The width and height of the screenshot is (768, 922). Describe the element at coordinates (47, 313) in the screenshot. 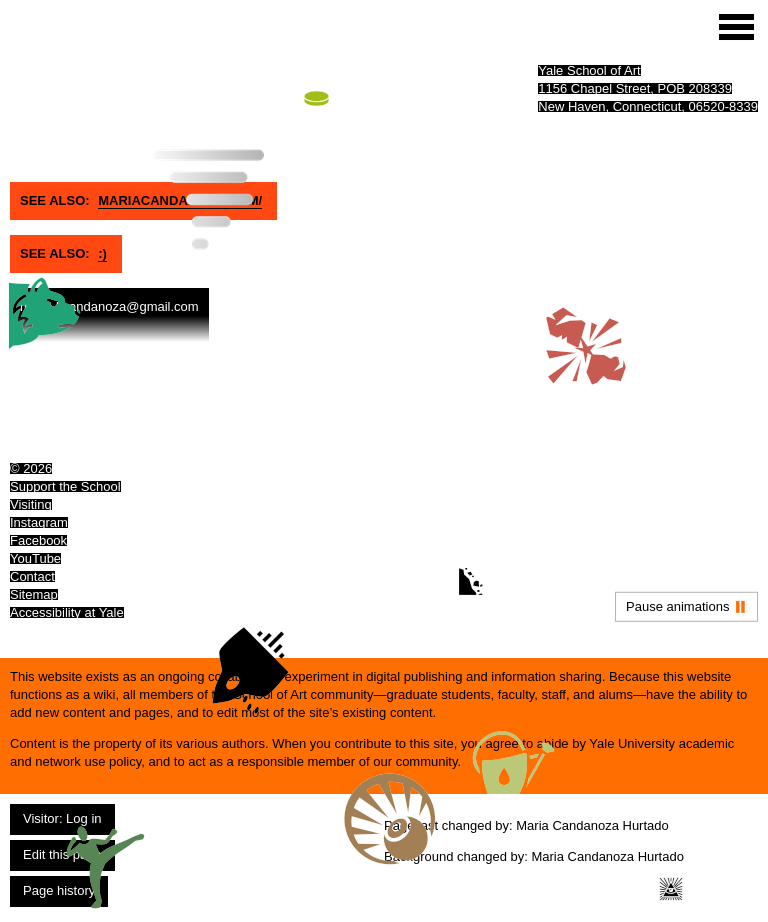

I see `access bear or wildlife-related content in a game` at that location.